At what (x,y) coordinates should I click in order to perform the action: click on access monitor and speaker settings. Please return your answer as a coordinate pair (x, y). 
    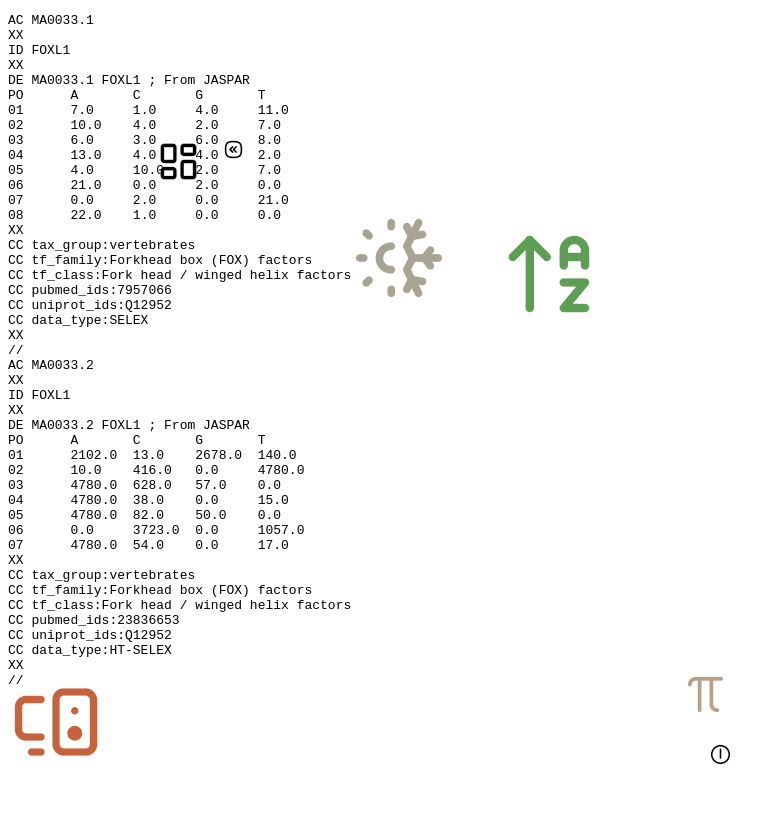
    Looking at the image, I should click on (56, 722).